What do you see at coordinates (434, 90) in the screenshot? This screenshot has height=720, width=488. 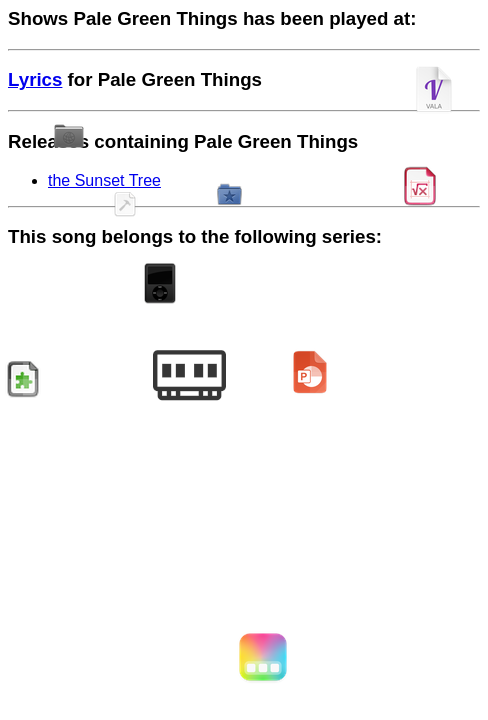 I see `vala source code file` at bounding box center [434, 90].